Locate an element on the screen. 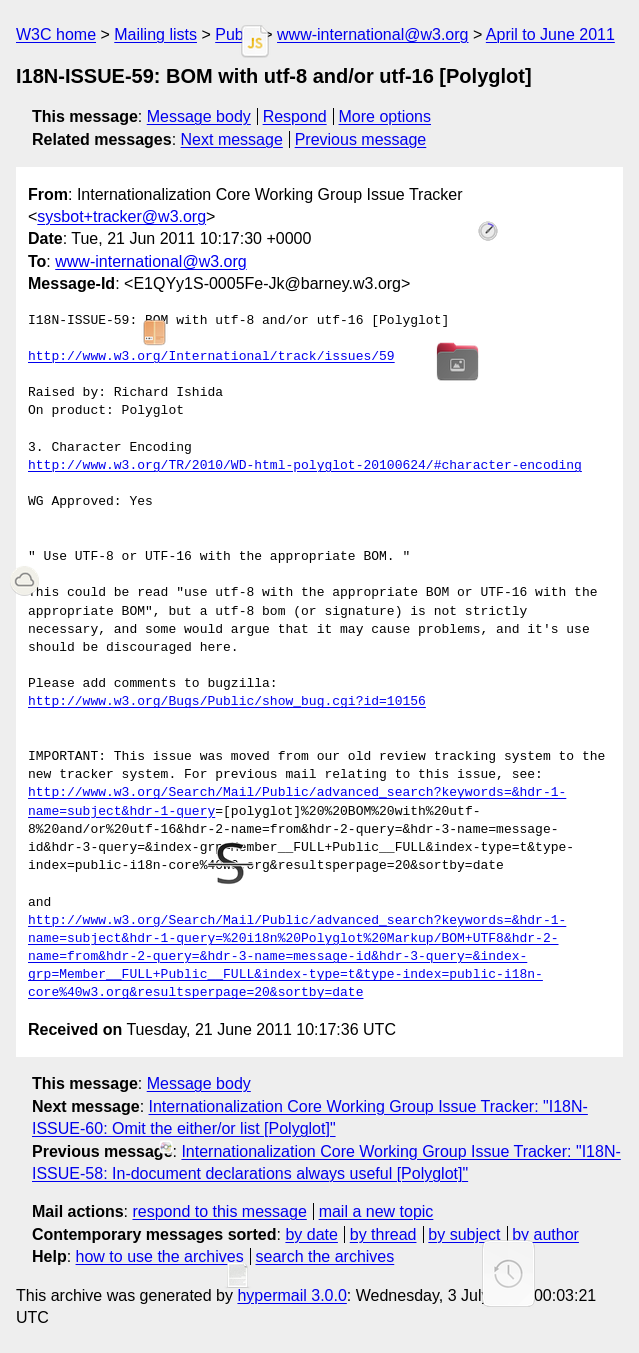 This screenshot has width=639, height=1353. indicates file is synced with Dropbox cloud storage is located at coordinates (24, 580).